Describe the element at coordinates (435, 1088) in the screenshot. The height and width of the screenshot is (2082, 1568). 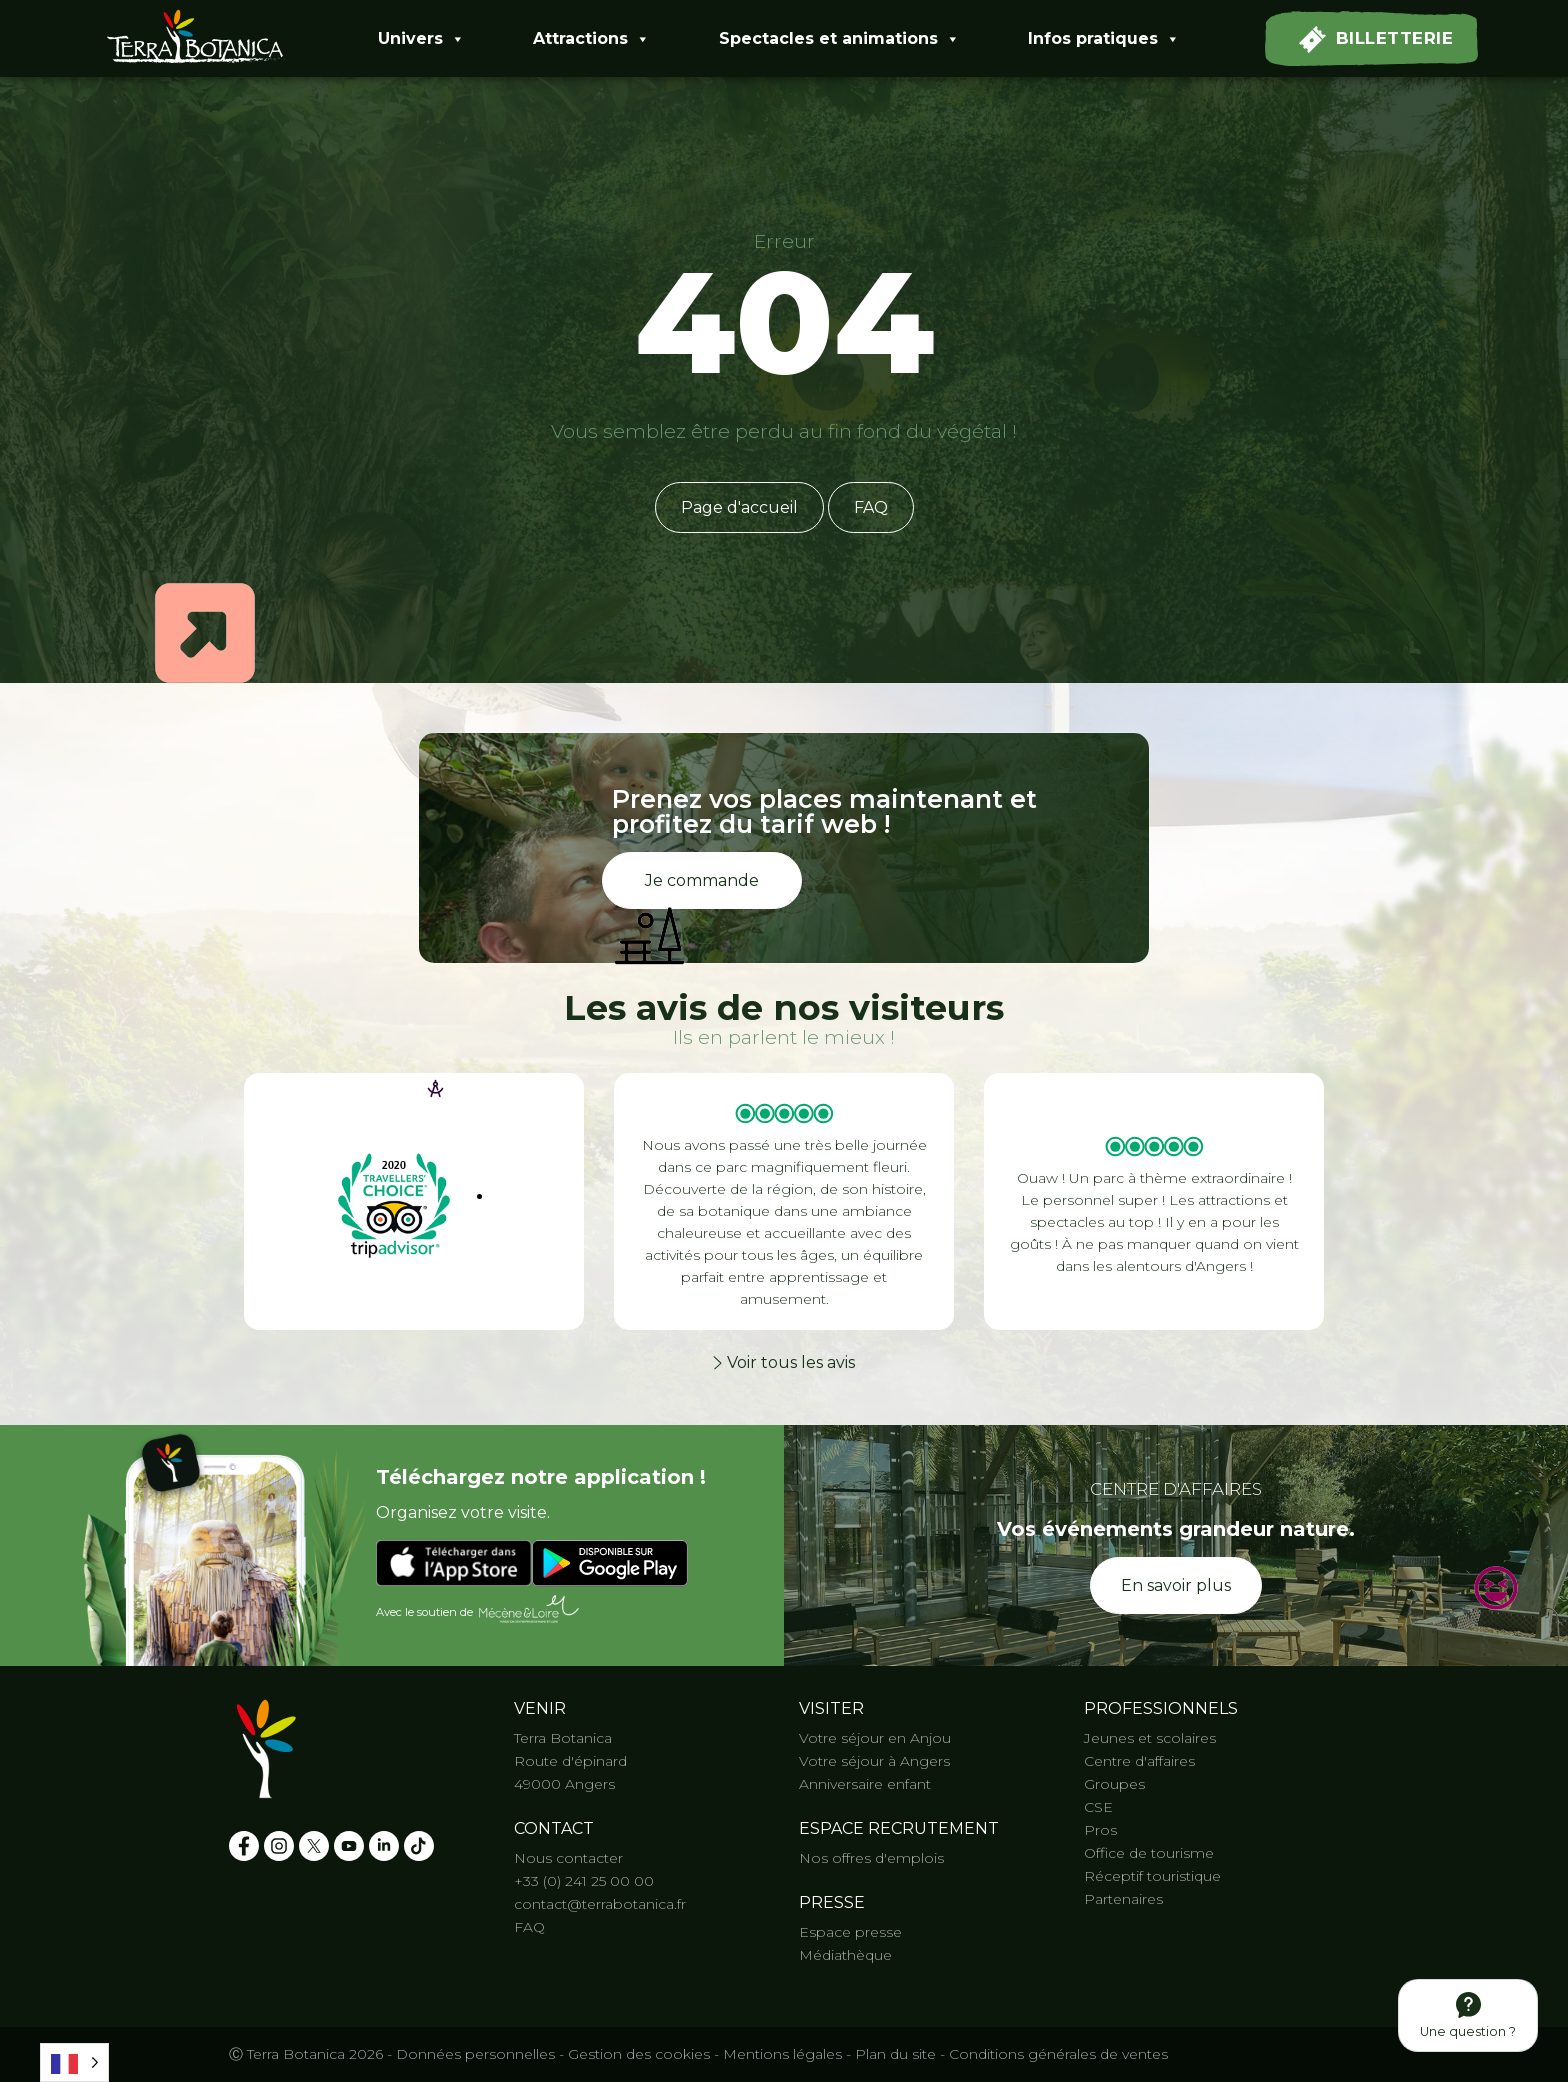
I see `access geometry or drawing tools` at that location.